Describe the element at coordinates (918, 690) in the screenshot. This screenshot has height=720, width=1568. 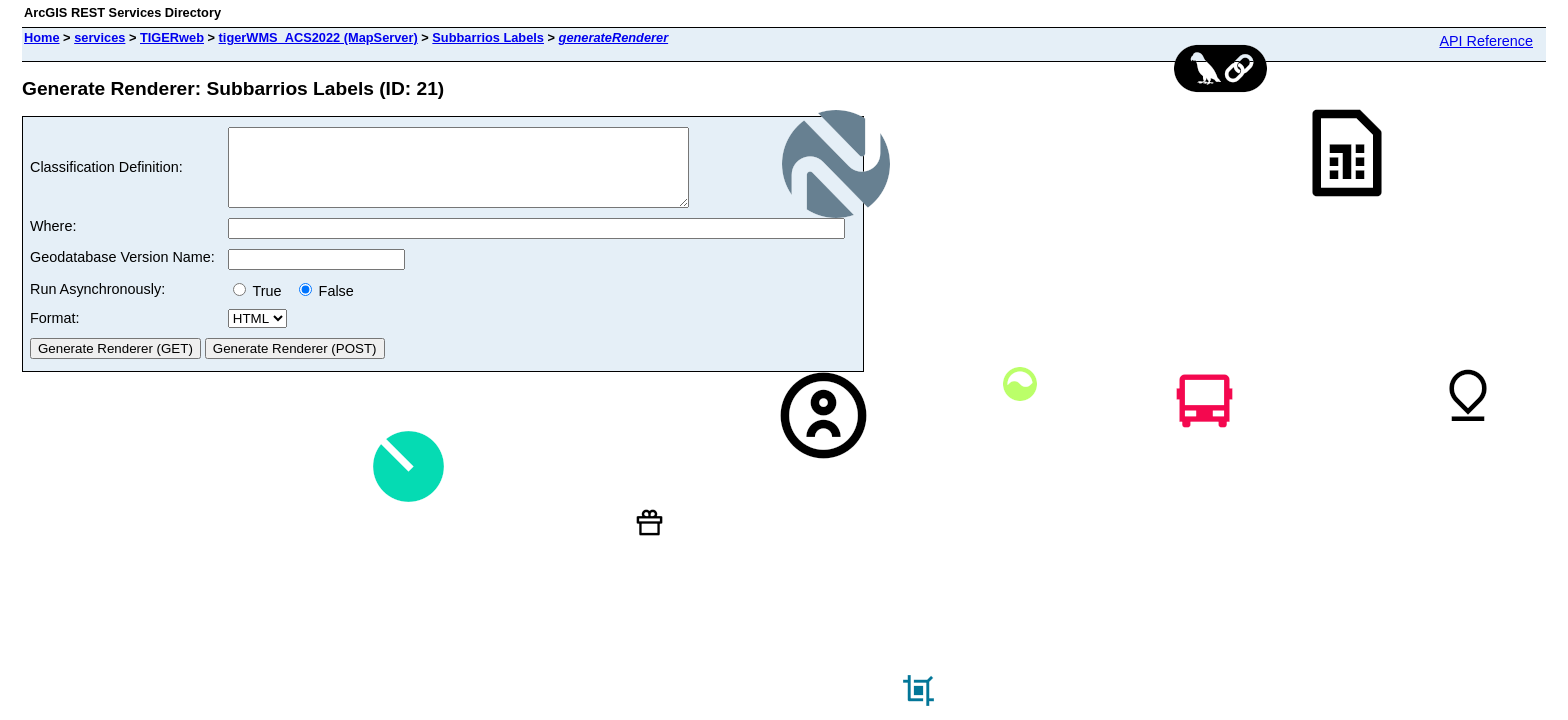
I see `crop an image or photo` at that location.